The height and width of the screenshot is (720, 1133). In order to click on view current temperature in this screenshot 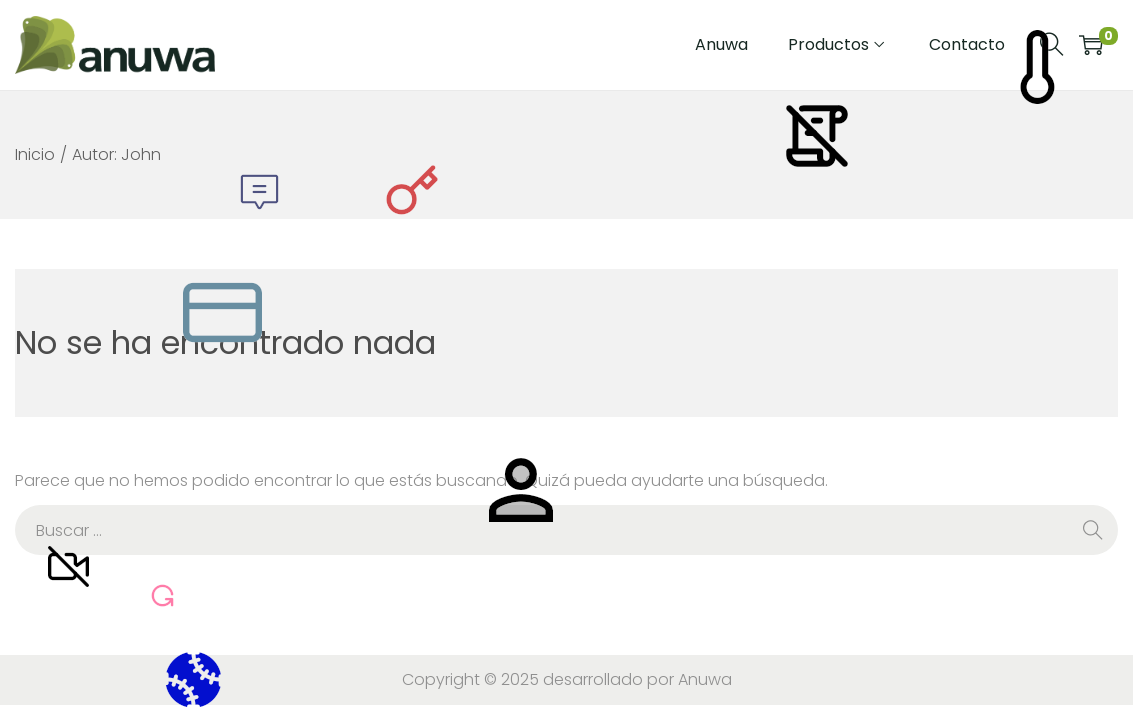, I will do `click(1039, 67)`.